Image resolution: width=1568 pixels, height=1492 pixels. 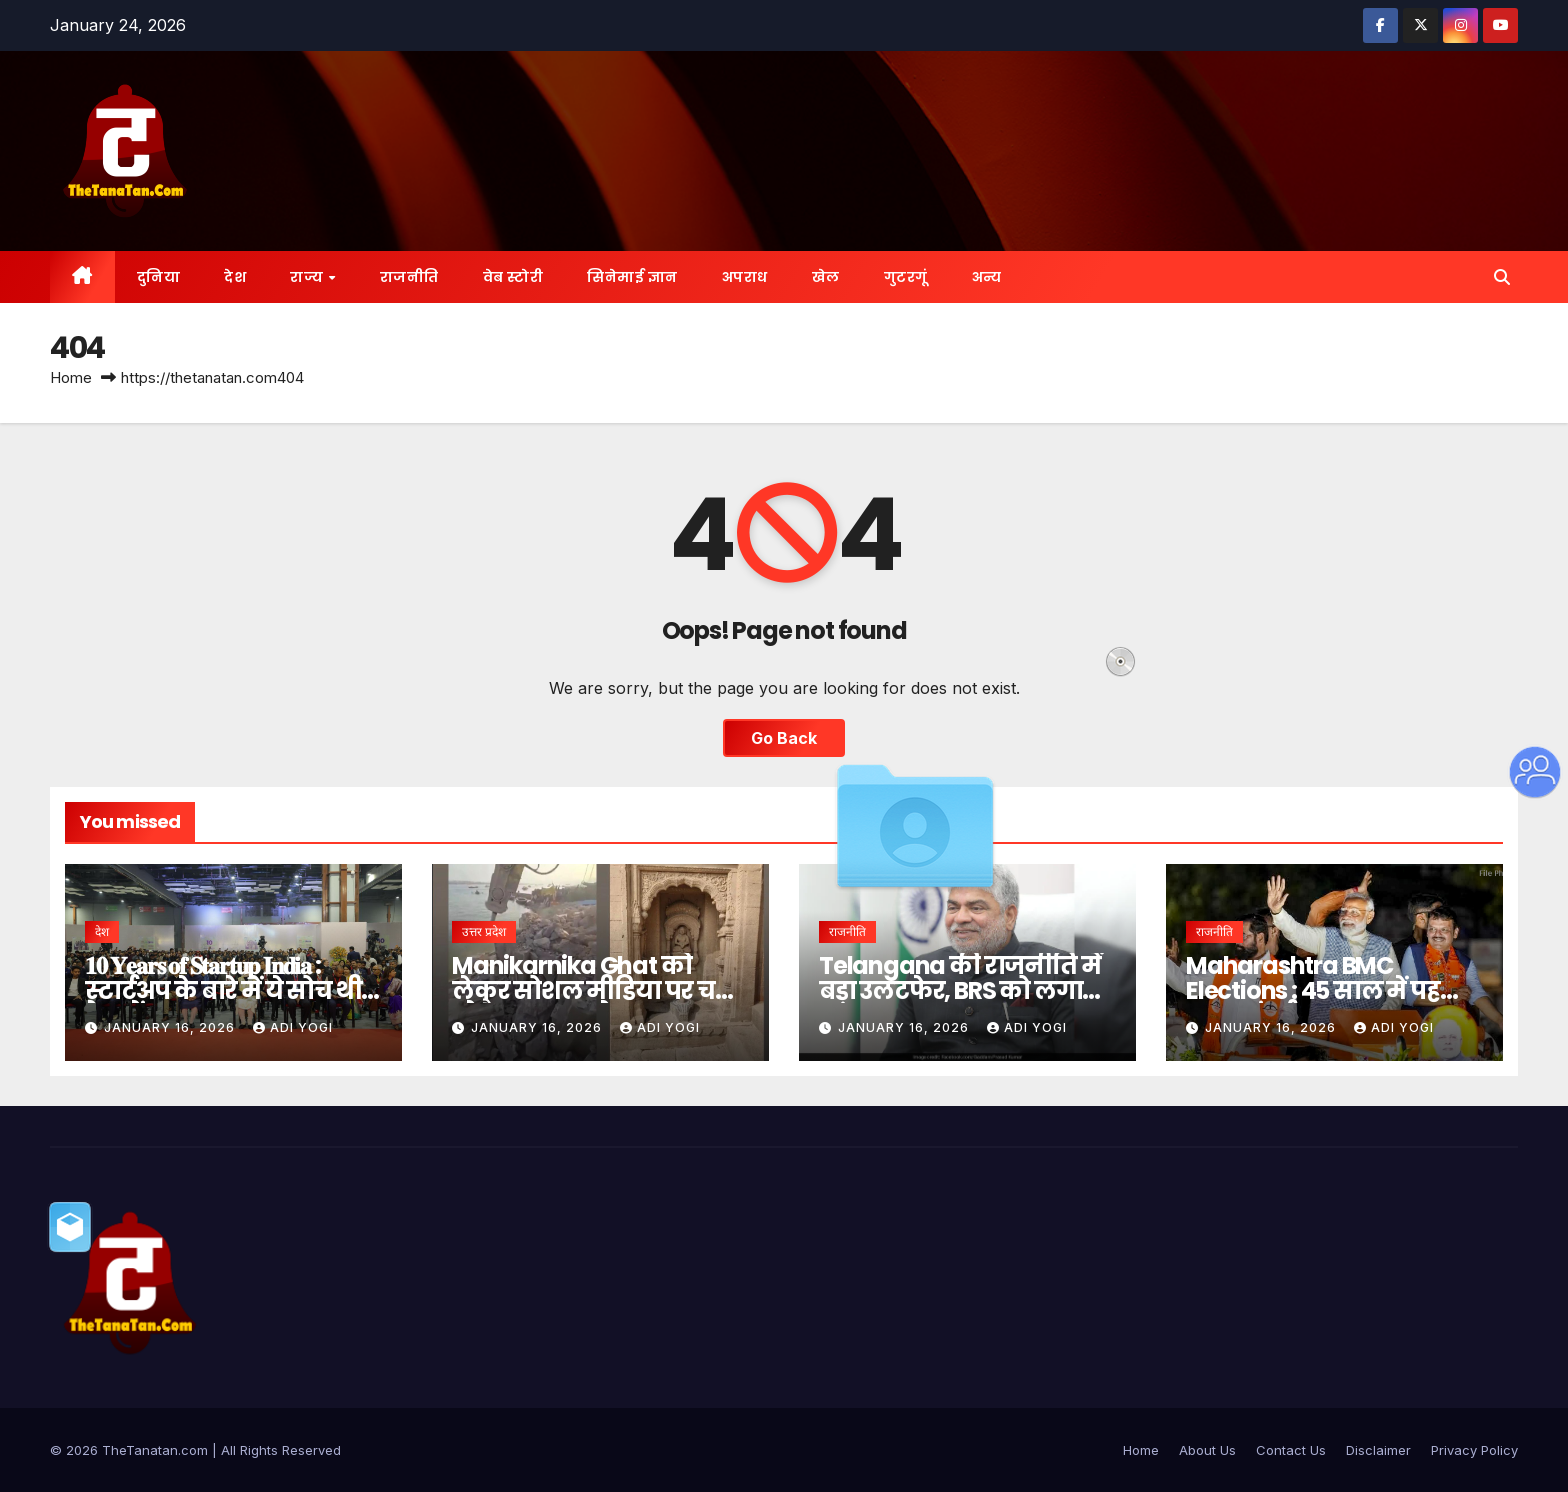 I want to click on manage user accounts and settings, so click(x=1535, y=772).